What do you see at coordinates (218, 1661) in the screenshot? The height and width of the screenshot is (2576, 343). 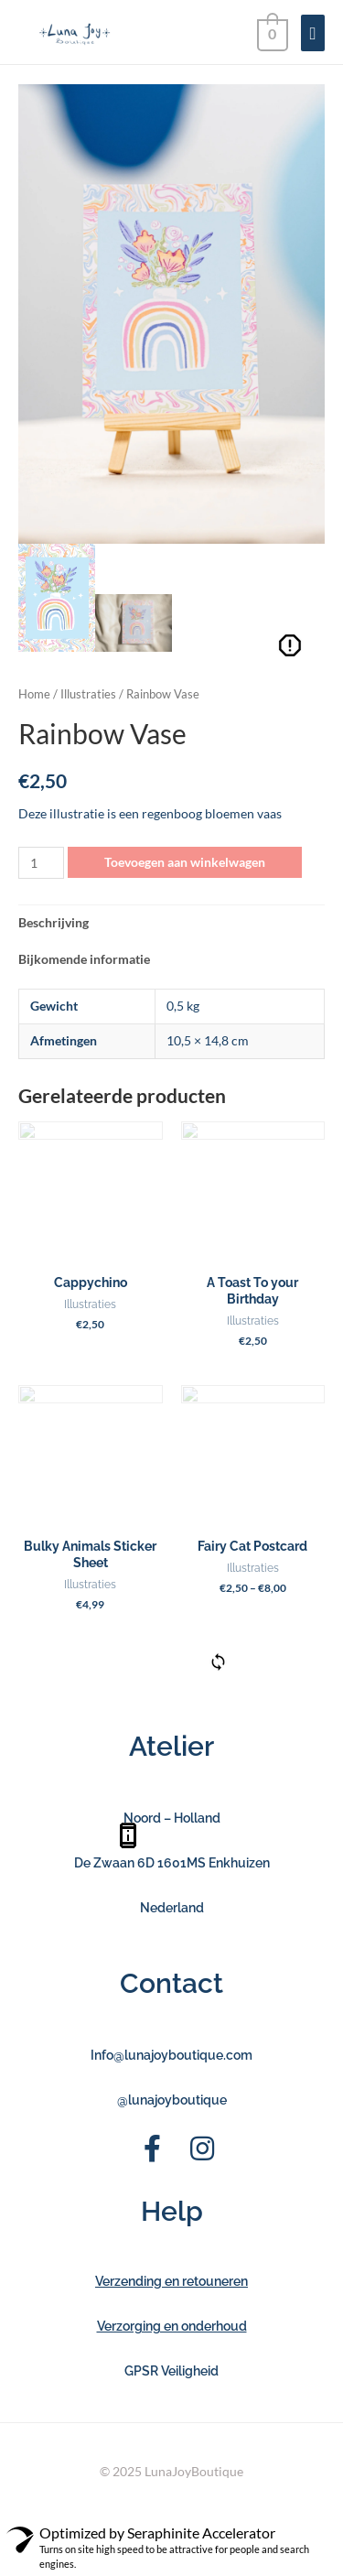 I see `sync data with server or cloud` at bounding box center [218, 1661].